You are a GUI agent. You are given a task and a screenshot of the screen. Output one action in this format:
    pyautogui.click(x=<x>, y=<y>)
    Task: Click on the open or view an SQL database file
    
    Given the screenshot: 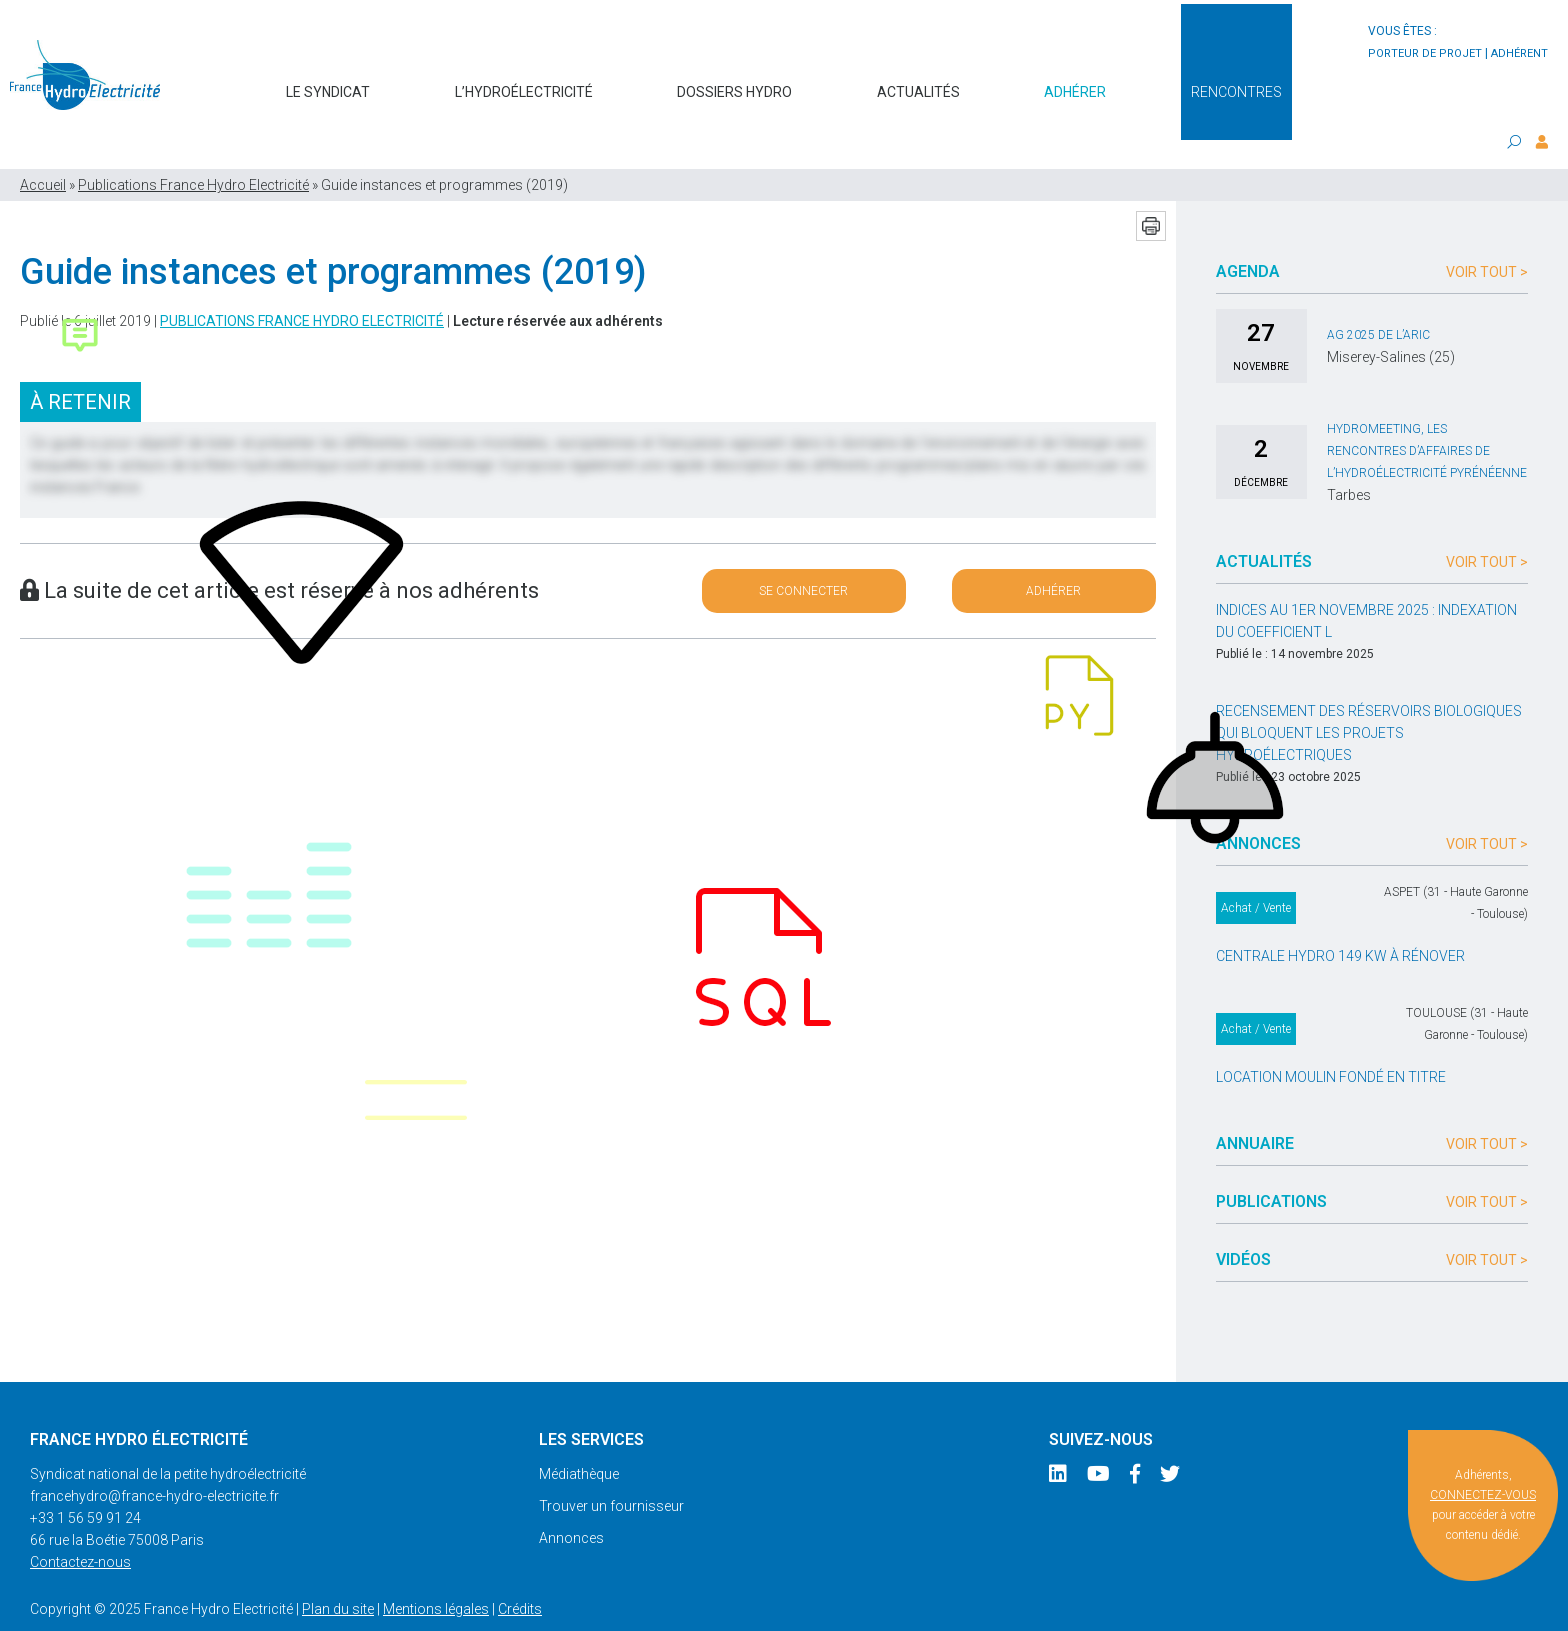 What is the action you would take?
    pyautogui.click(x=759, y=963)
    